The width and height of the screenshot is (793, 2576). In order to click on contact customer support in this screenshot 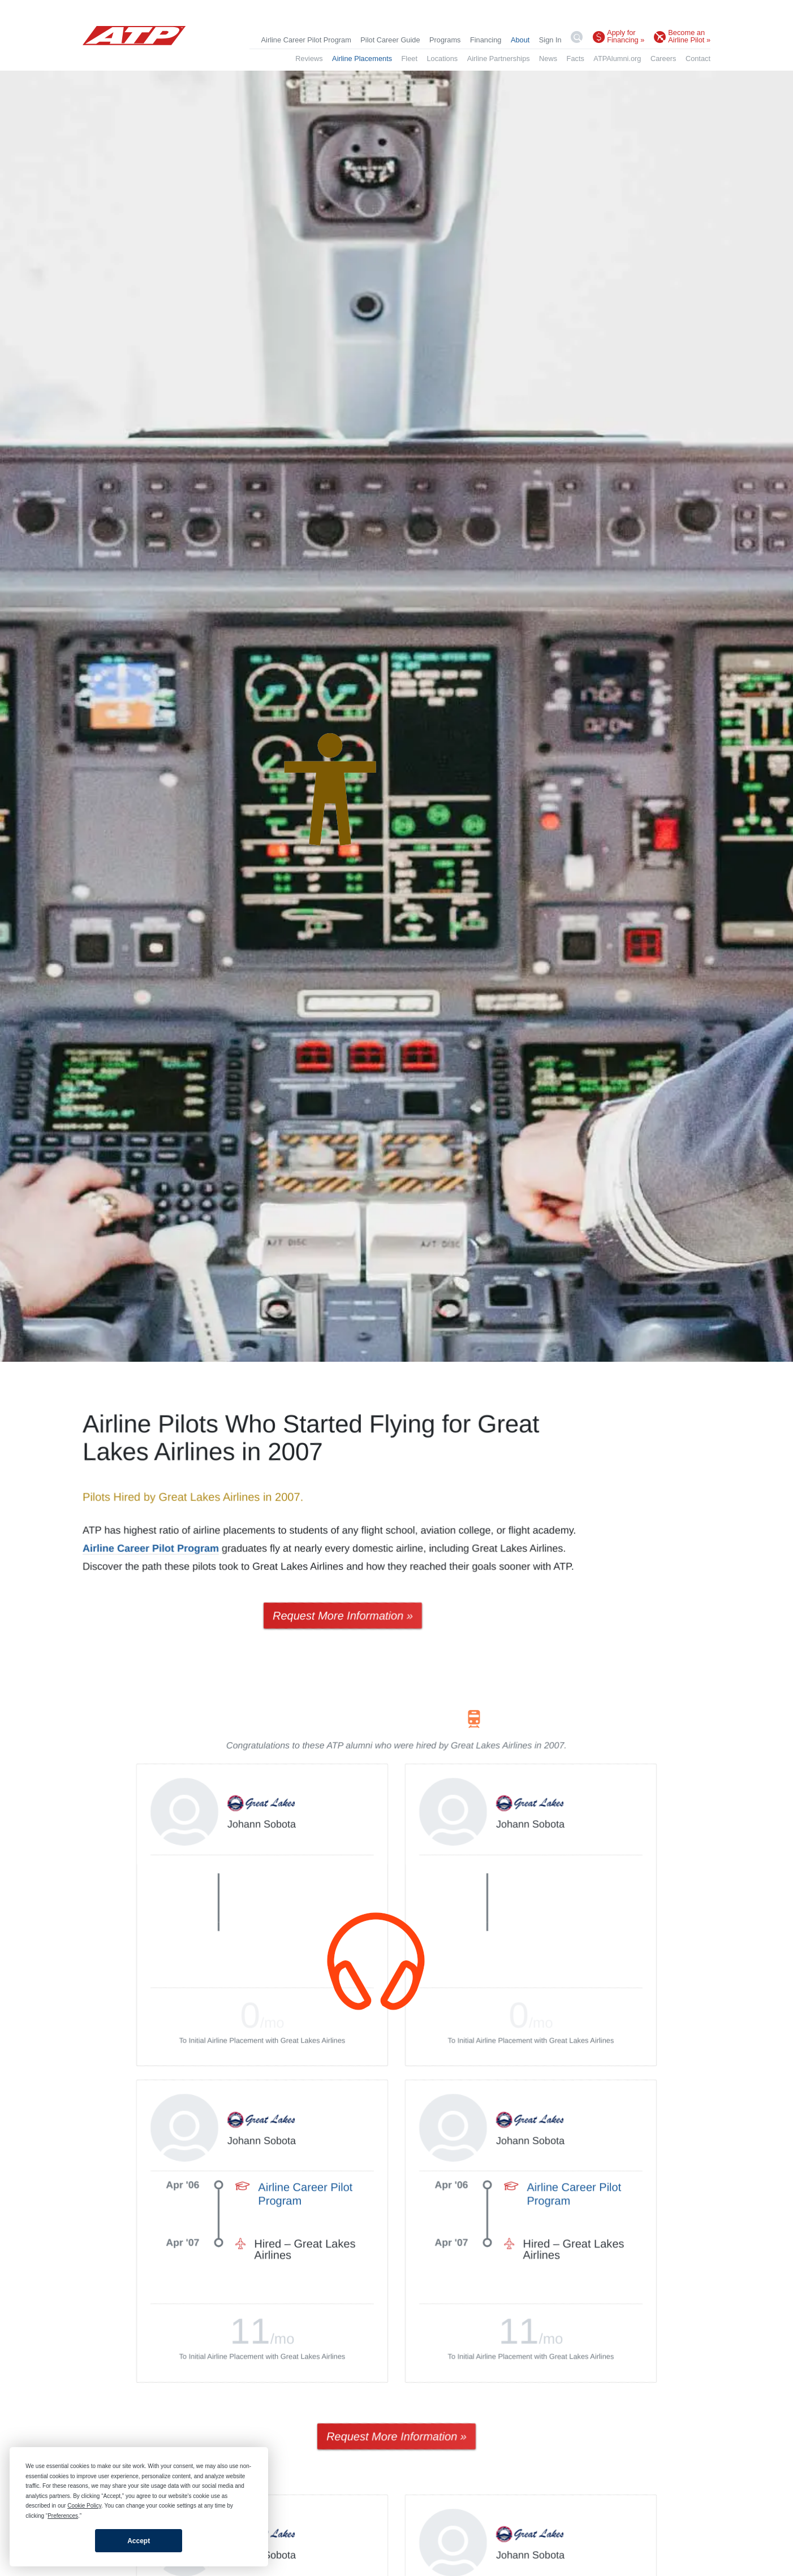, I will do `click(376, 1961)`.